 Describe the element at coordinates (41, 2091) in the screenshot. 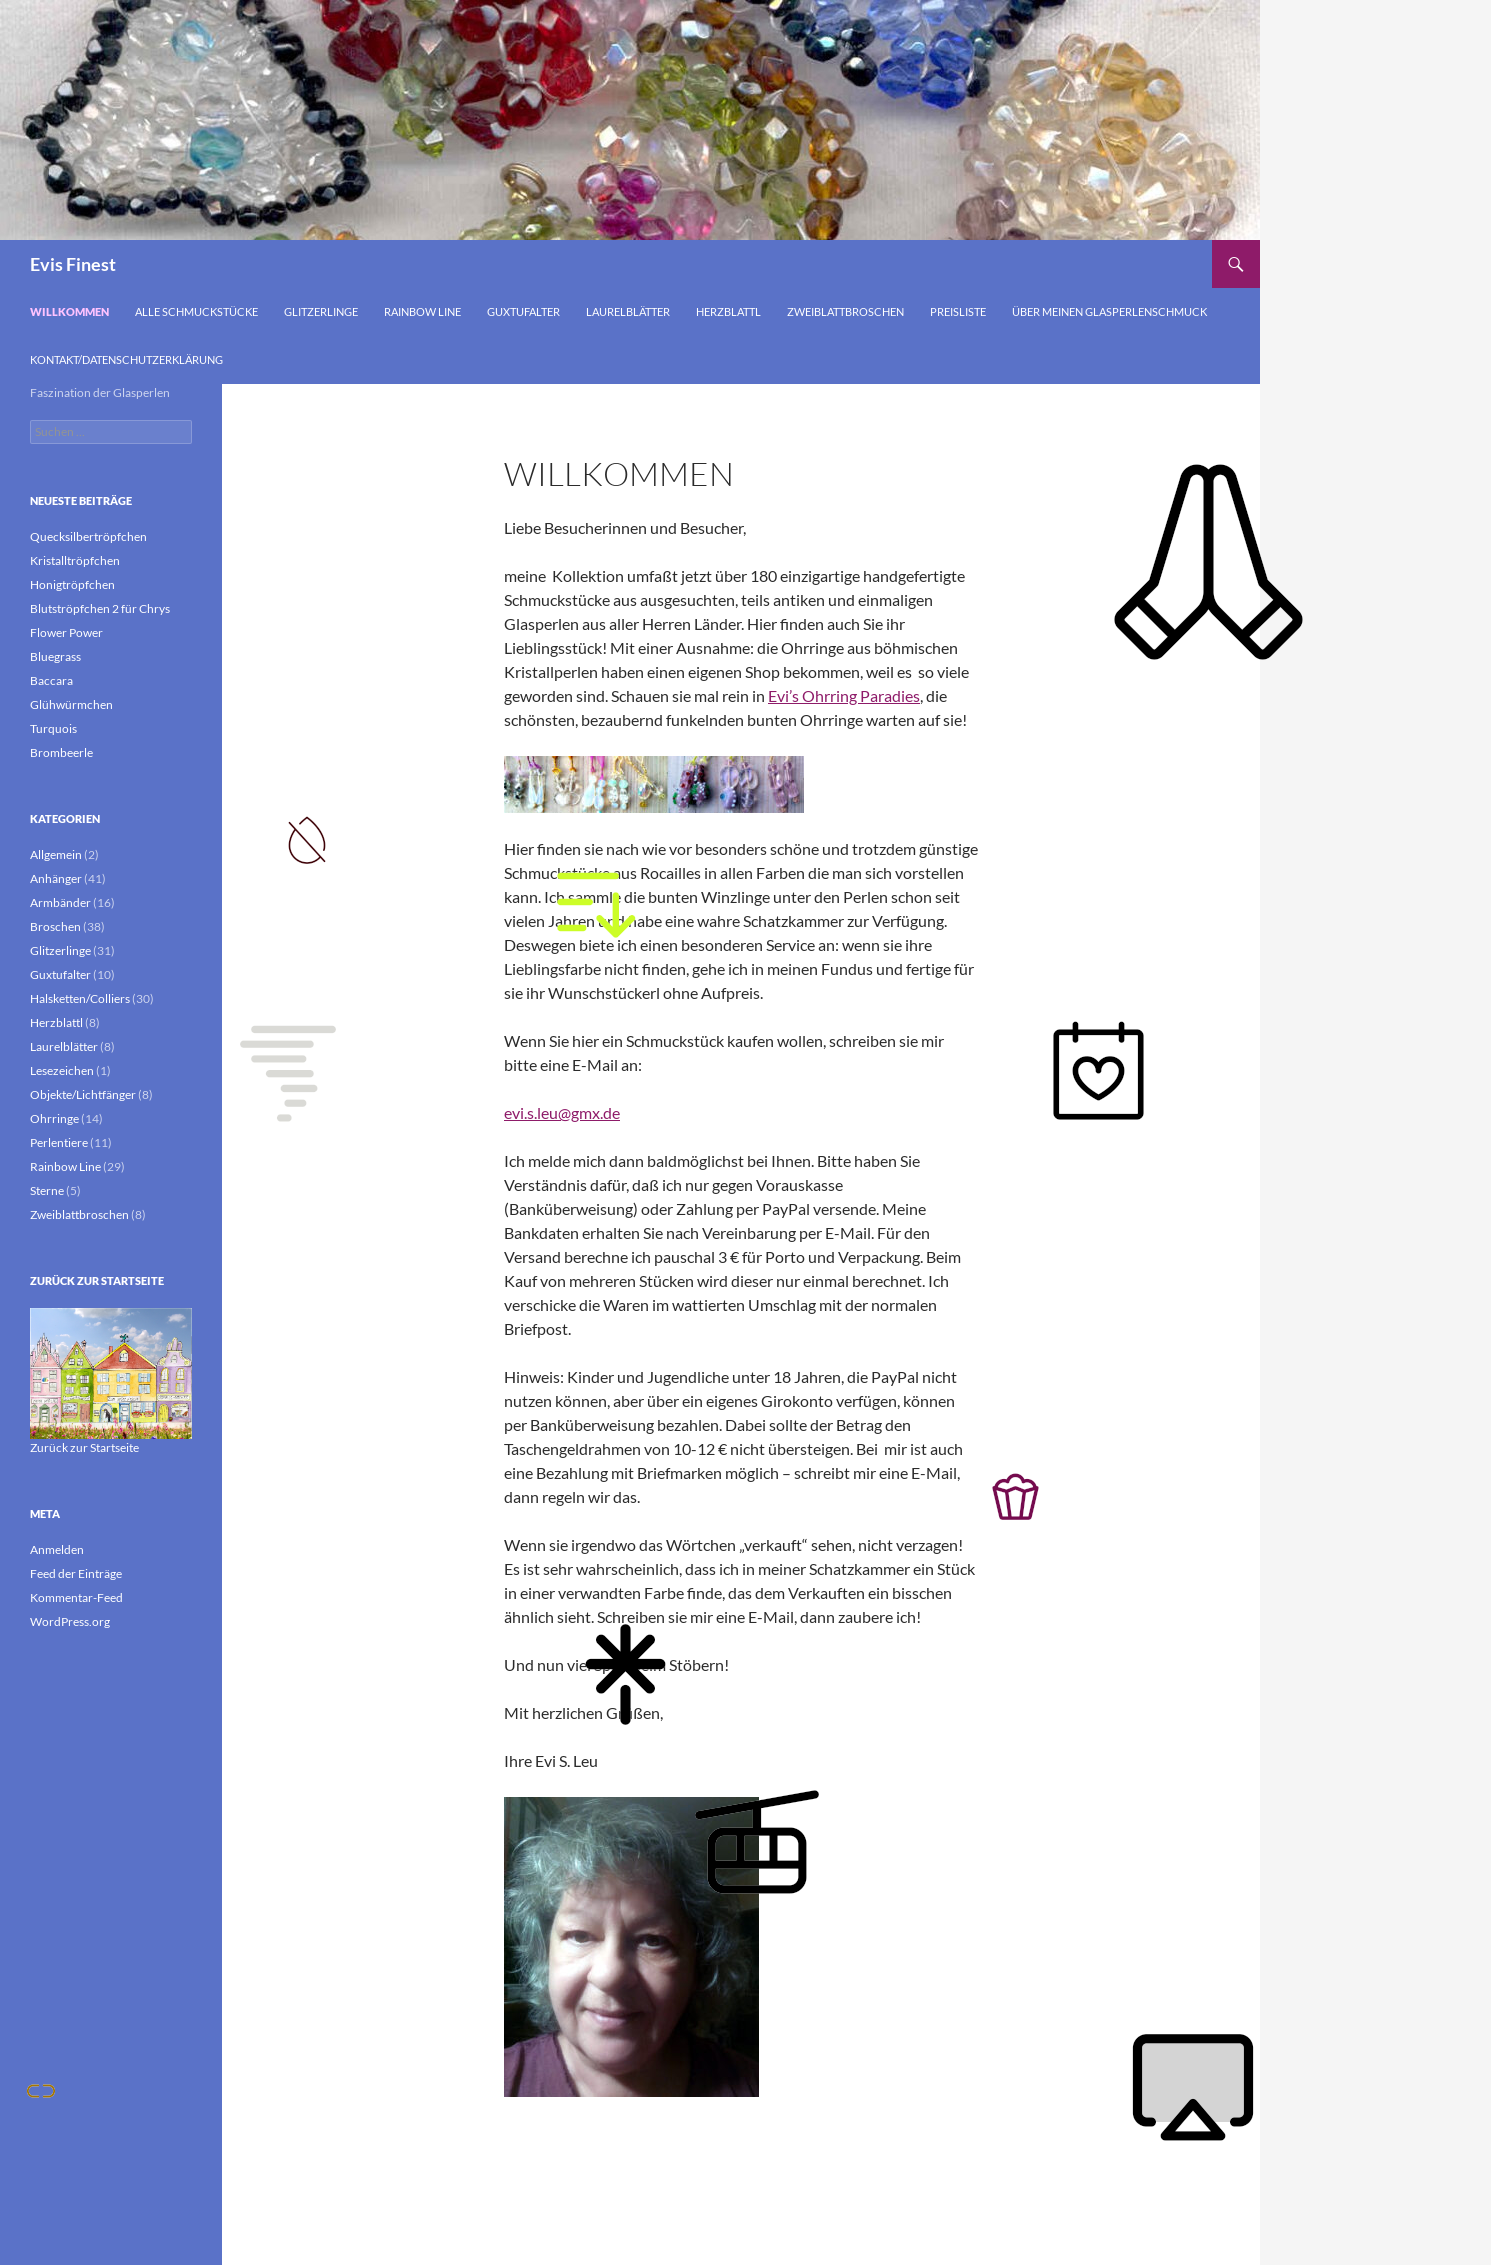

I see `unlink or disconnect a URL` at that location.